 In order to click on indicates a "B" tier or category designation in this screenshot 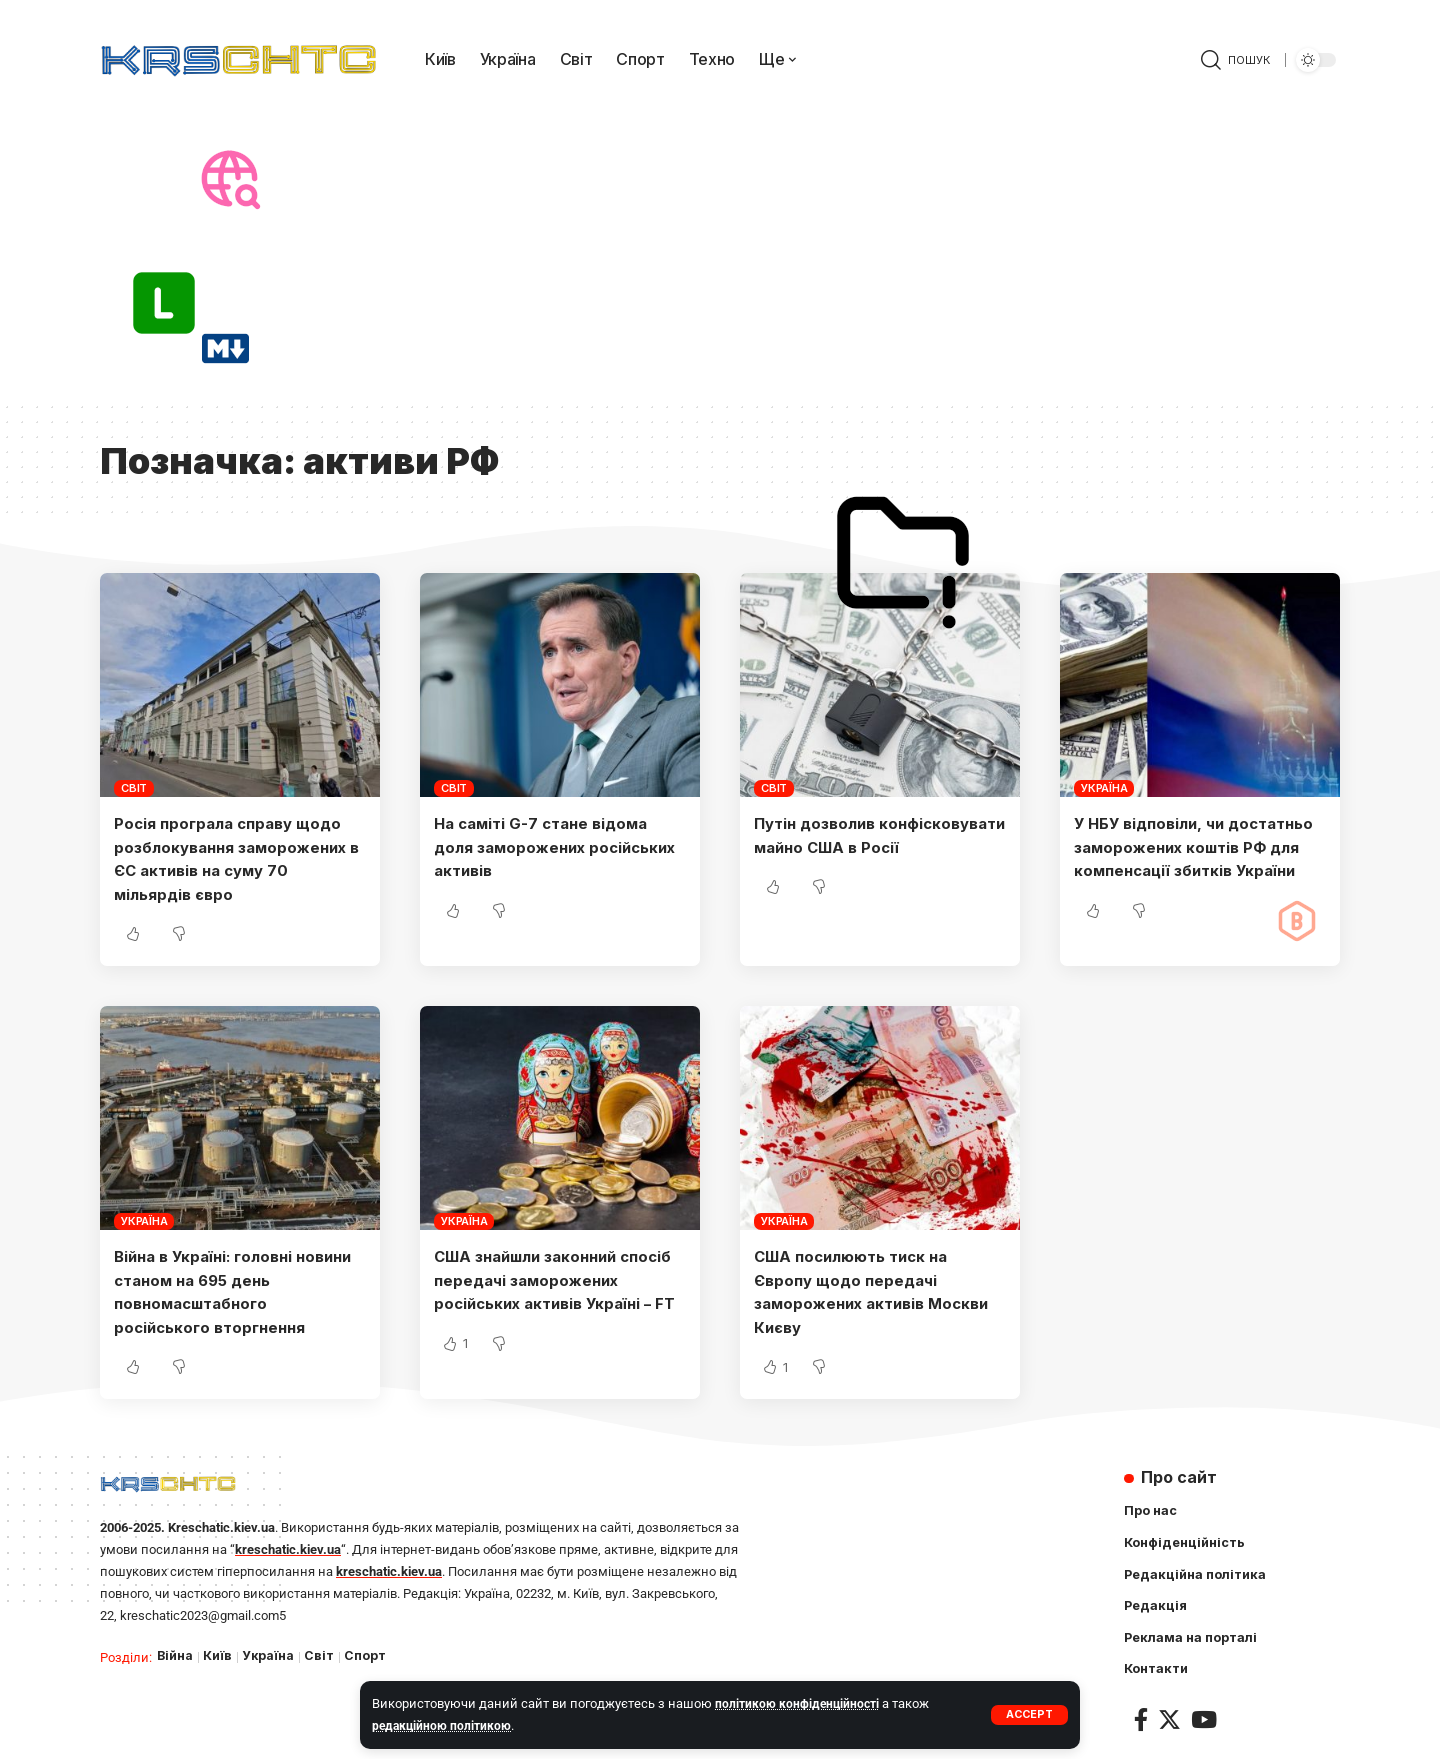, I will do `click(1297, 921)`.